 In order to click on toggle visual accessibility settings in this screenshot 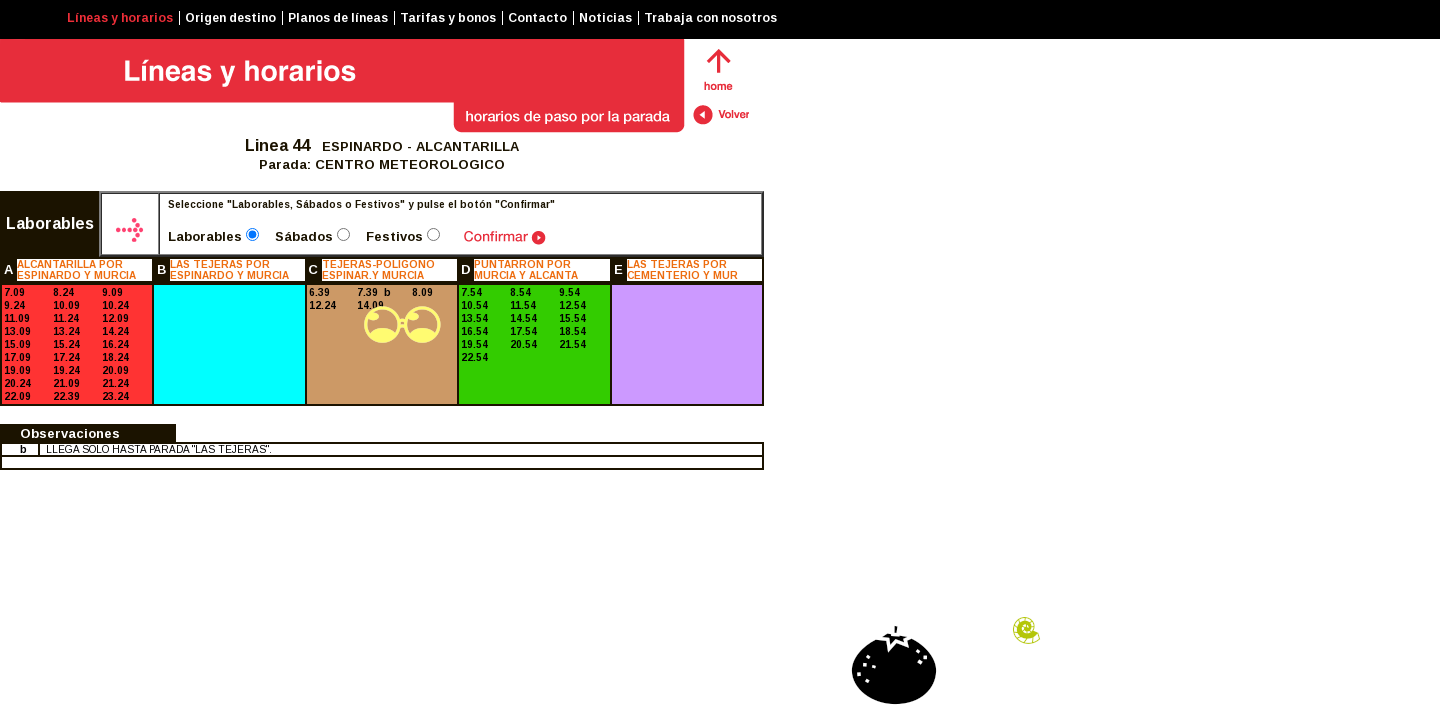, I will do `click(403, 323)`.